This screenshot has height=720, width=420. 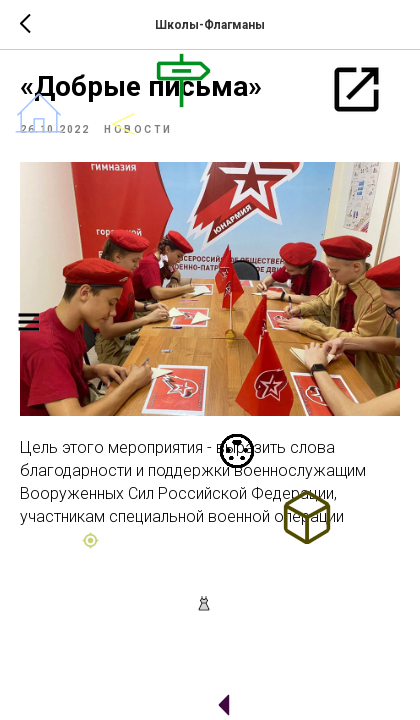 What do you see at coordinates (204, 604) in the screenshot?
I see `browse women's clothing or dresses` at bounding box center [204, 604].